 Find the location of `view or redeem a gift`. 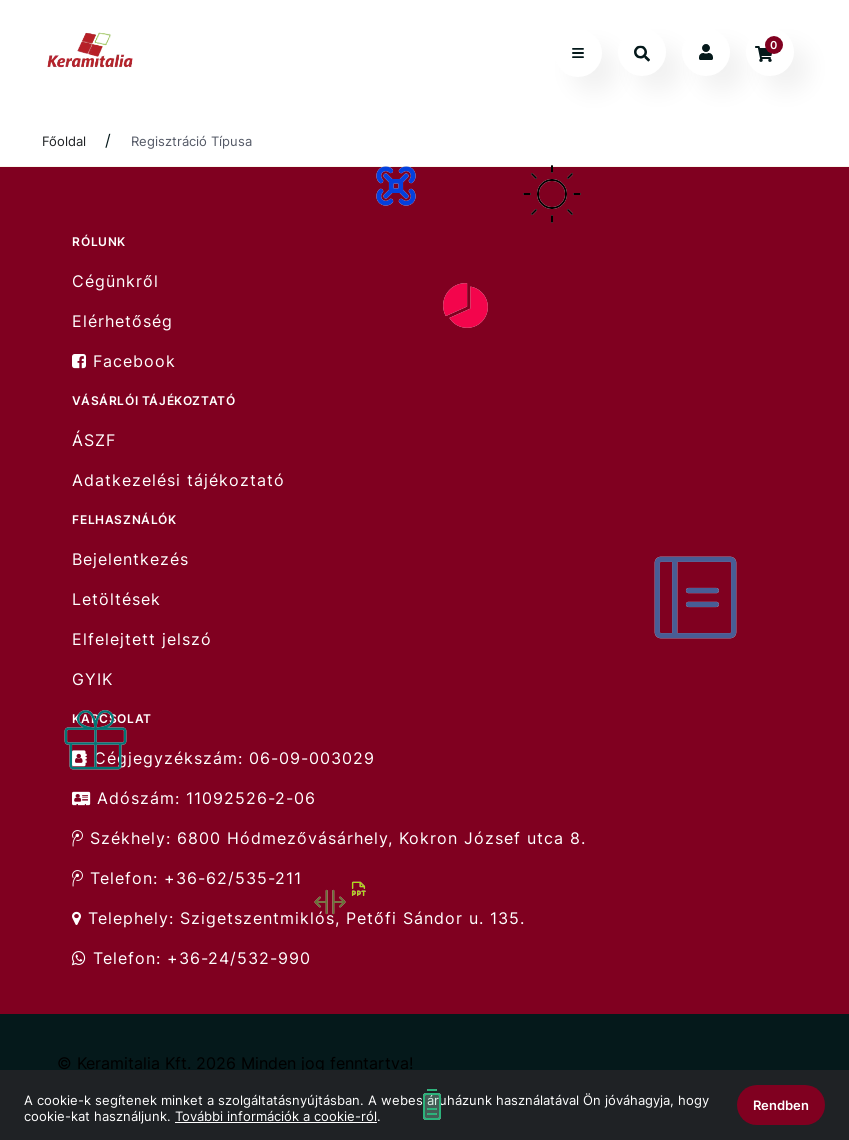

view or redeem a gift is located at coordinates (95, 743).